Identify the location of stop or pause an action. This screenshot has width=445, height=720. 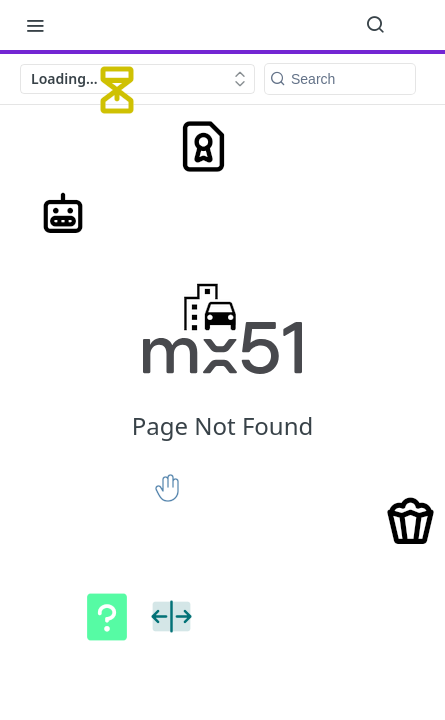
(168, 488).